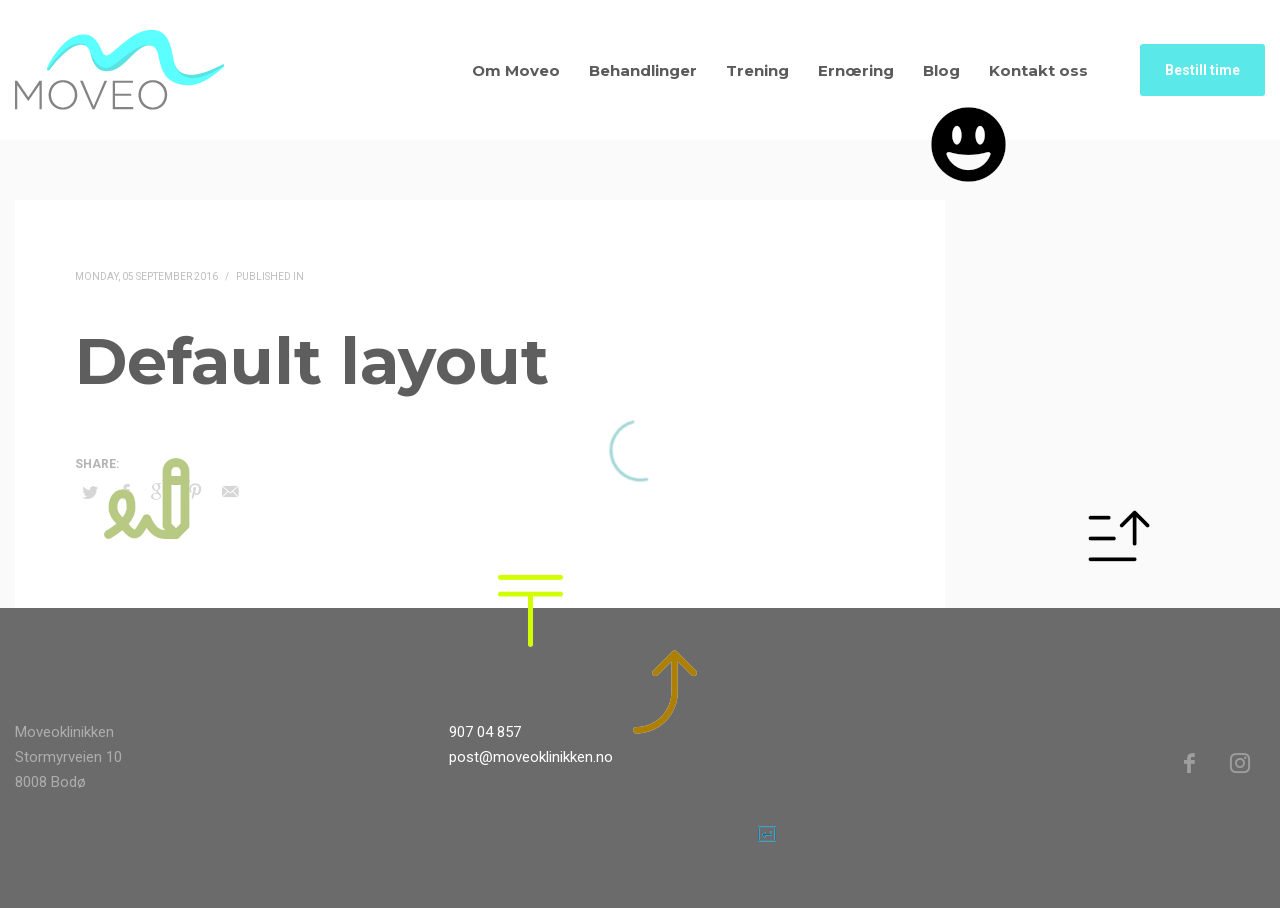 Image resolution: width=1280 pixels, height=908 pixels. Describe the element at coordinates (1116, 538) in the screenshot. I see `sort items in descending order` at that location.